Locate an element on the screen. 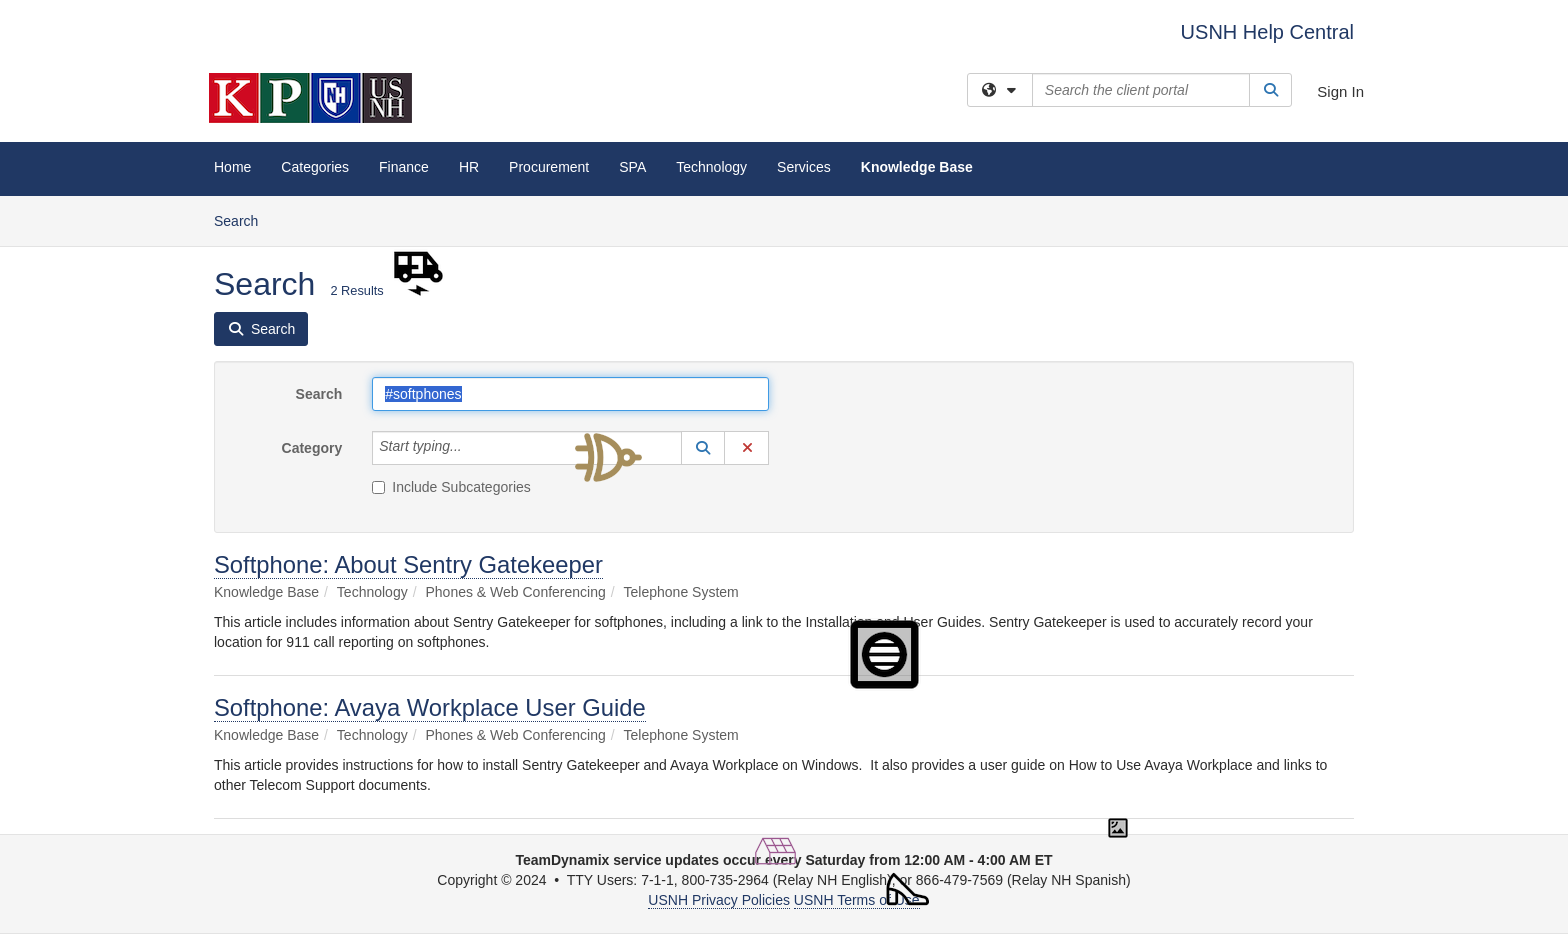  select electric rickshaw as transport option is located at coordinates (418, 271).